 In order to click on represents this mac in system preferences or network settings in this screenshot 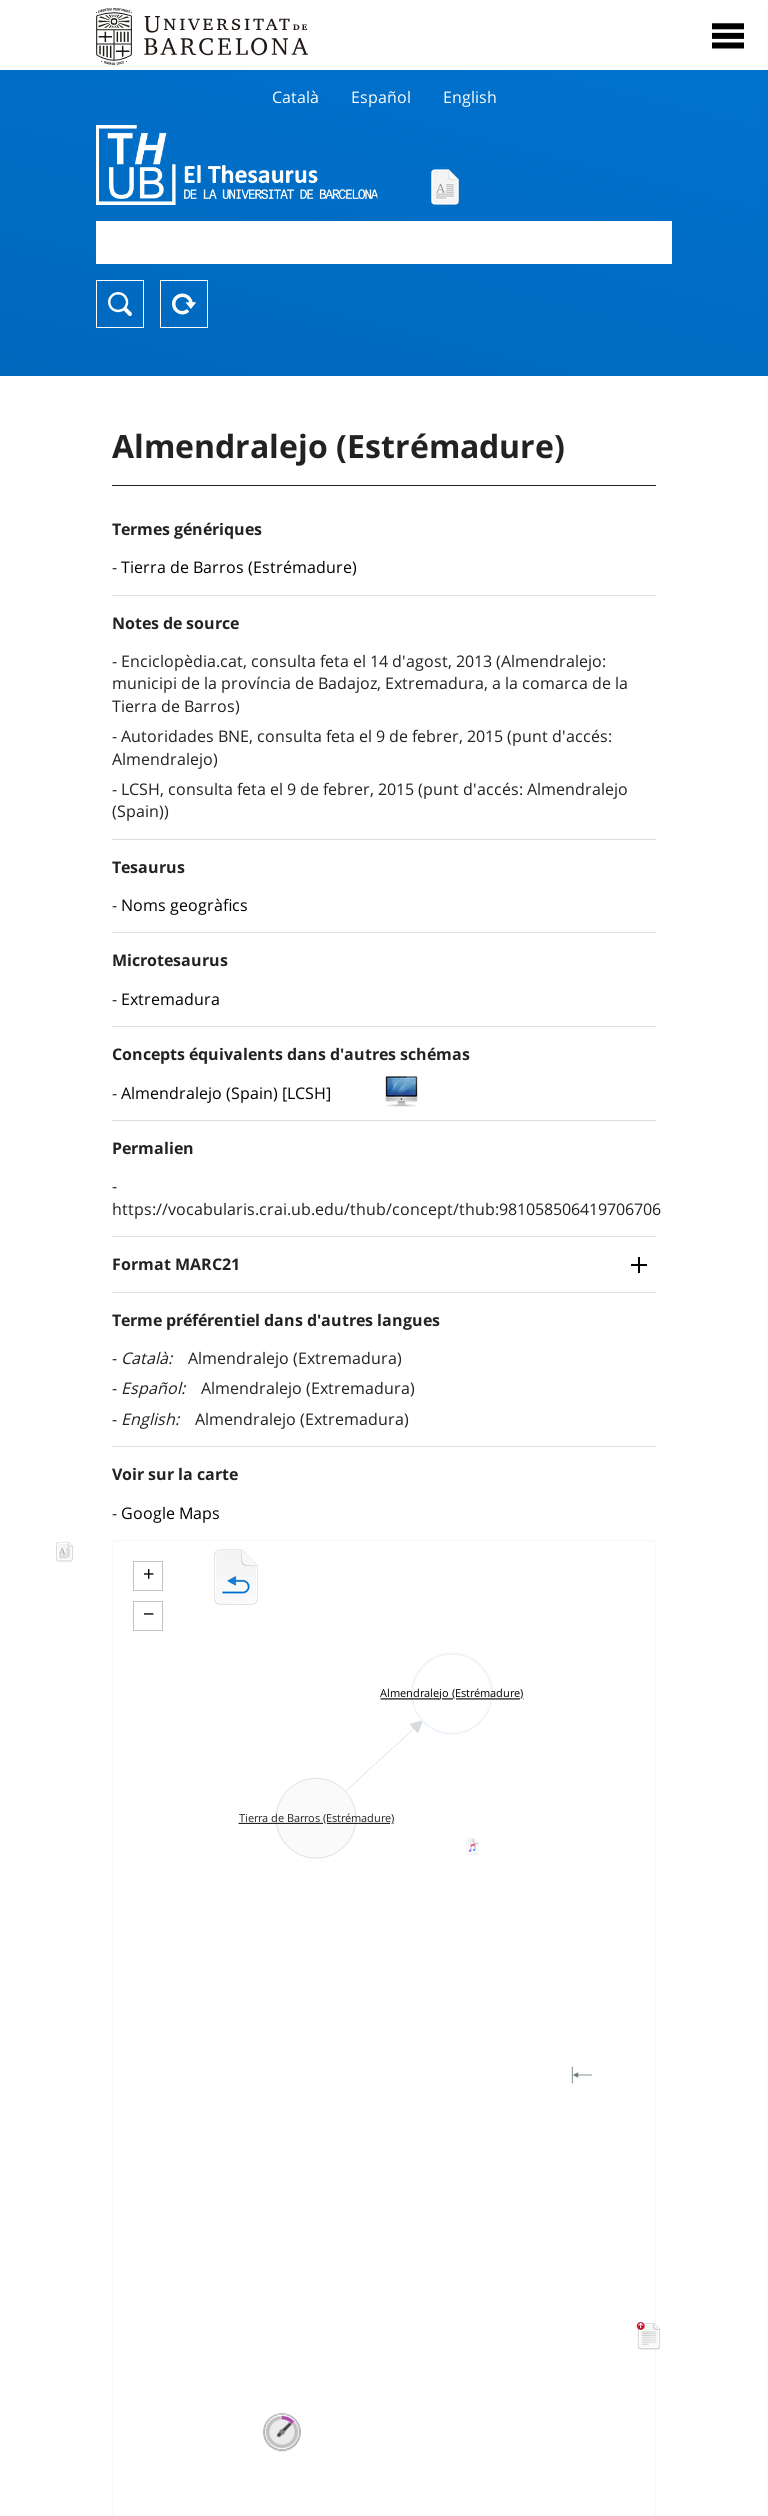, I will do `click(401, 1087)`.